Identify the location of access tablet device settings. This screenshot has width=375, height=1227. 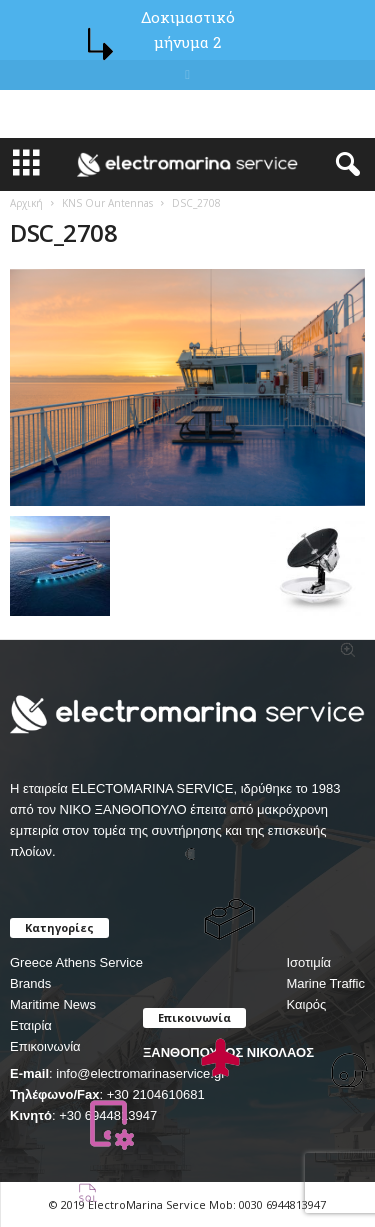
(108, 1123).